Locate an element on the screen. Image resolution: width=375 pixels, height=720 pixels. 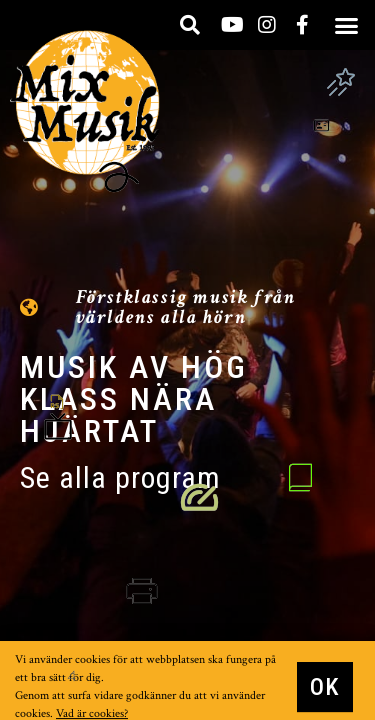
indicates step four in a sequence or process is located at coordinates (72, 676).